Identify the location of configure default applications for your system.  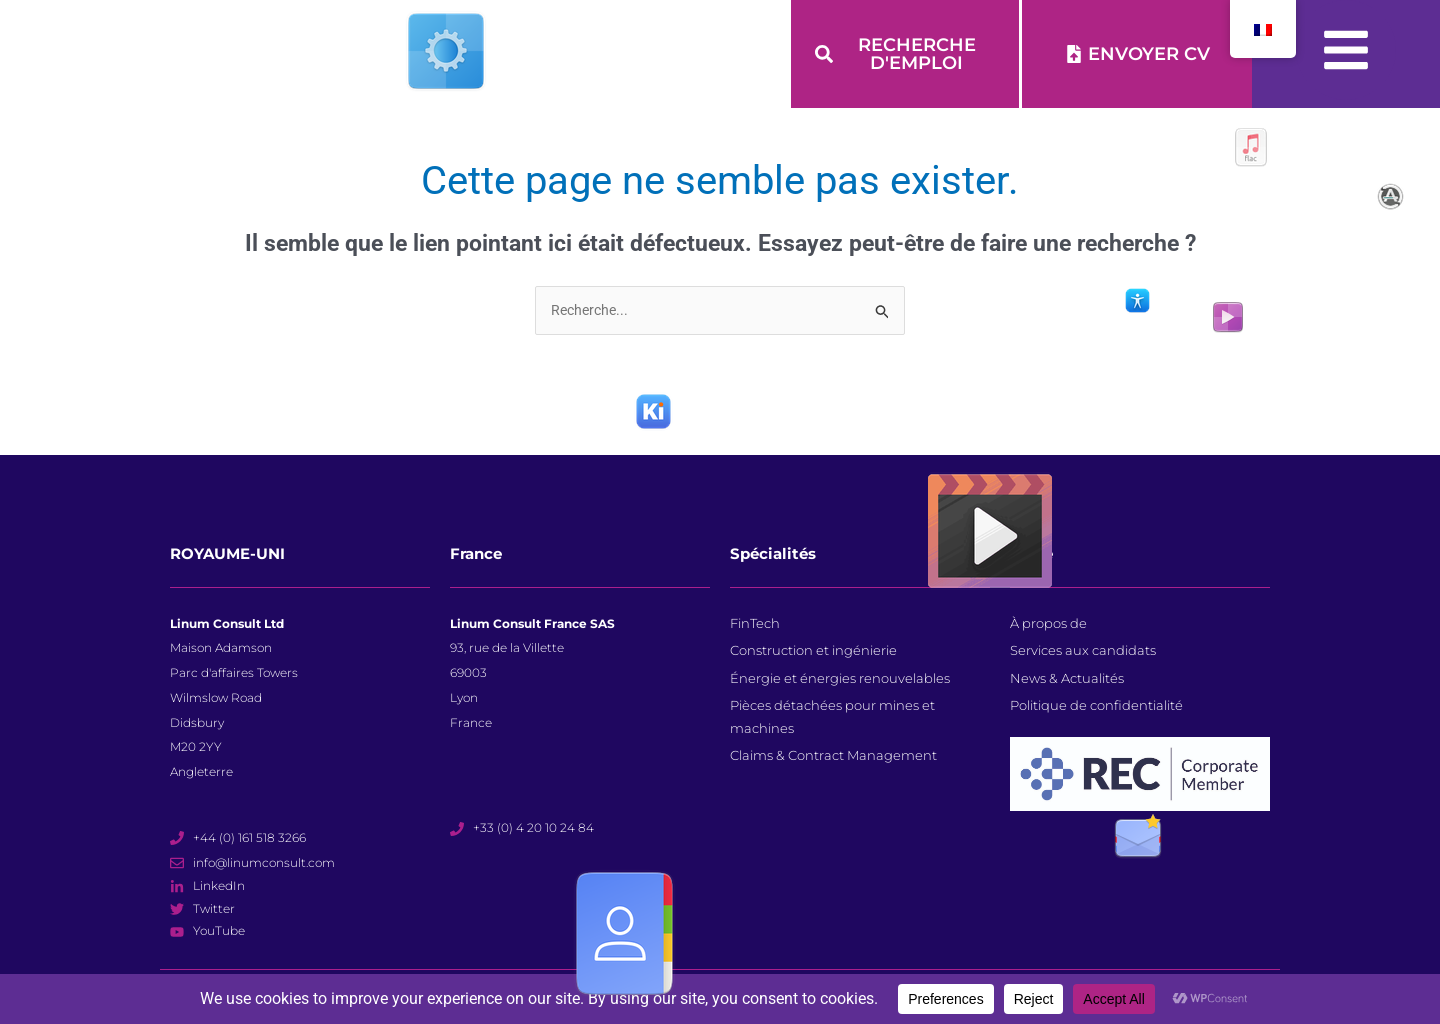
(446, 51).